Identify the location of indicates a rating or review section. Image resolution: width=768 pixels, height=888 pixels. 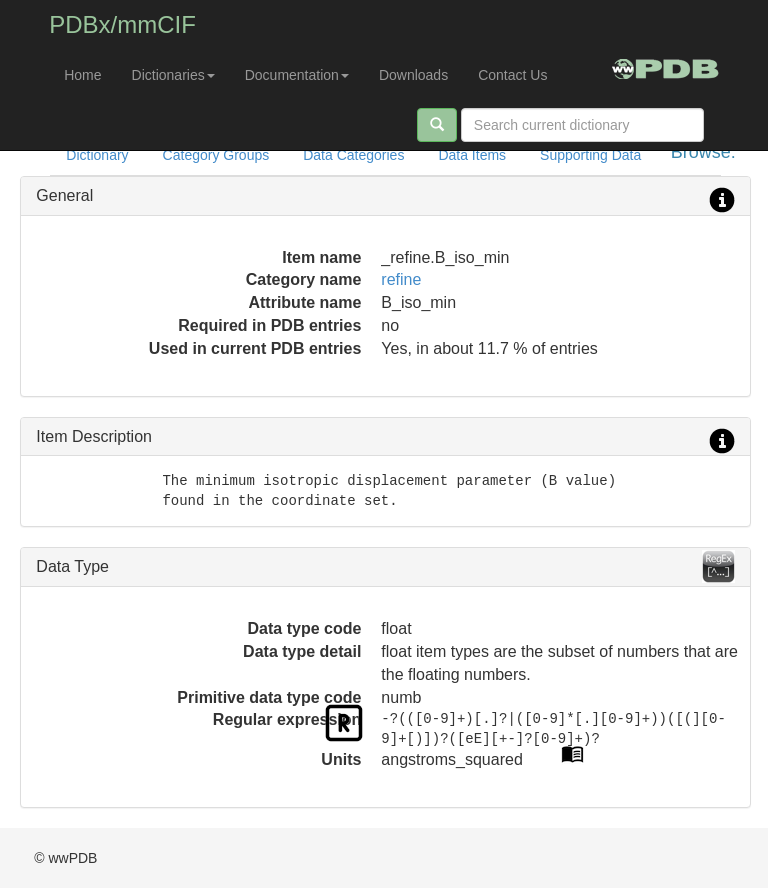
(344, 723).